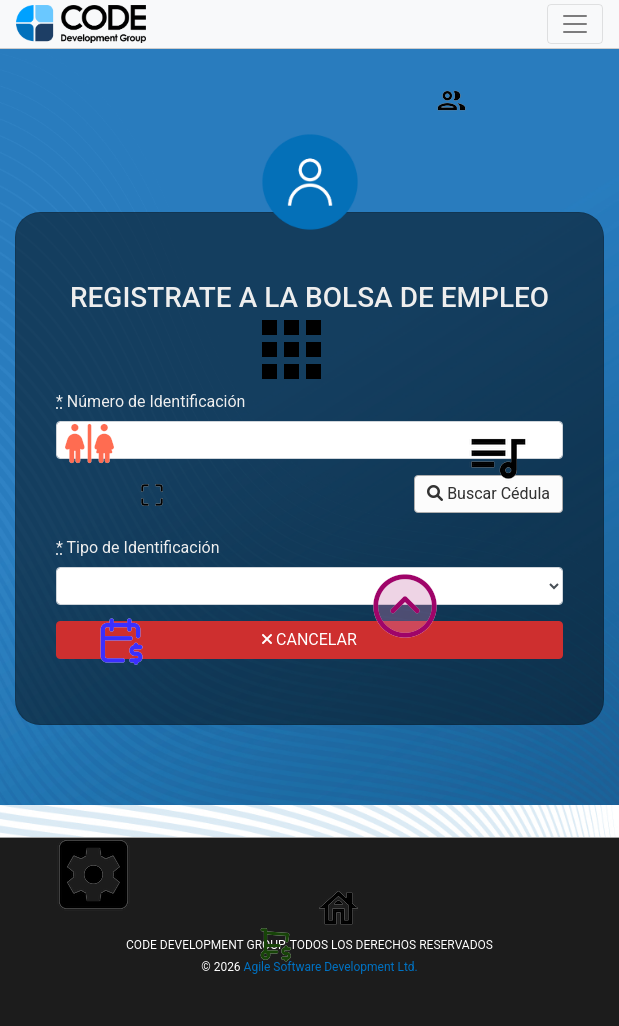 The height and width of the screenshot is (1026, 619). What do you see at coordinates (275, 944) in the screenshot?
I see `view cart total or pricing` at bounding box center [275, 944].